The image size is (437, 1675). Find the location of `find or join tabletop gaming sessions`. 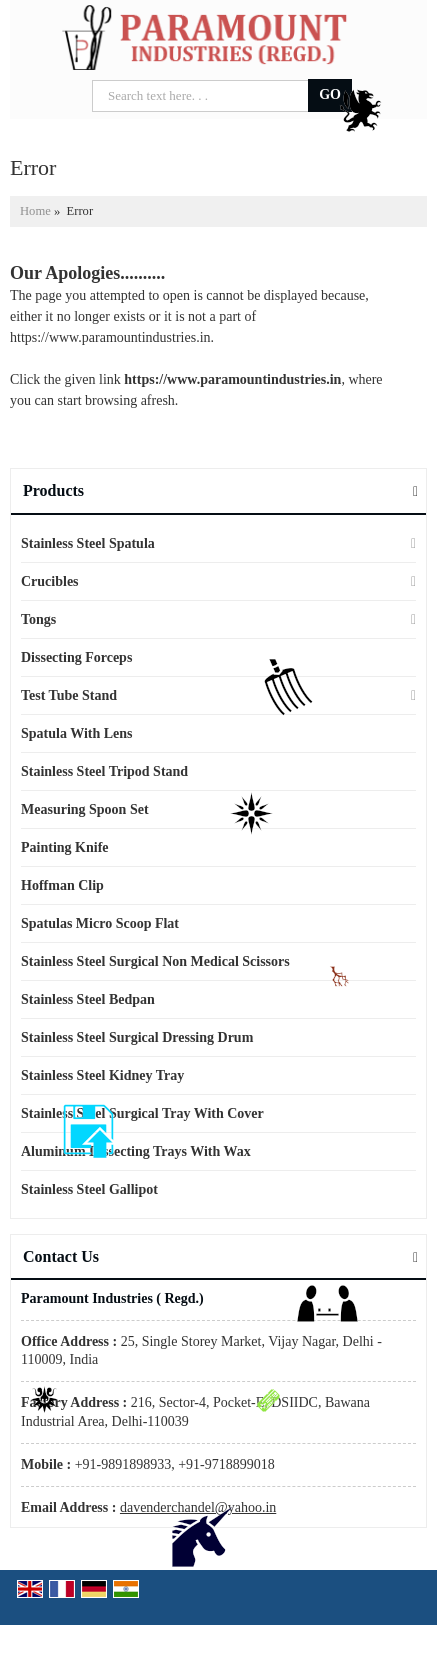

find or join tabletop gaming sessions is located at coordinates (327, 1303).